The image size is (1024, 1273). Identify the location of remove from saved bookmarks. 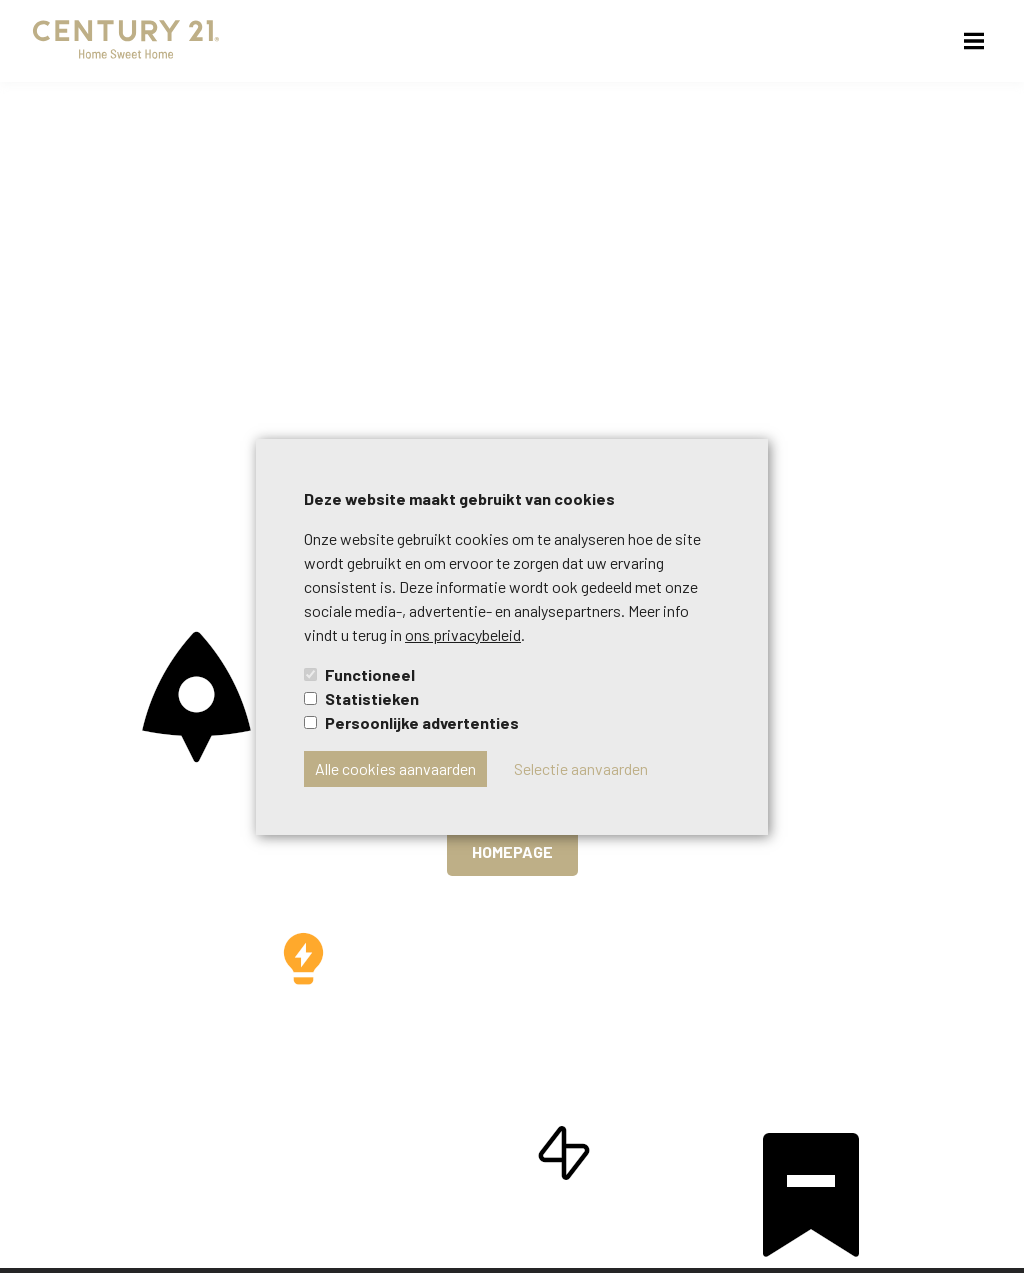
(811, 1193).